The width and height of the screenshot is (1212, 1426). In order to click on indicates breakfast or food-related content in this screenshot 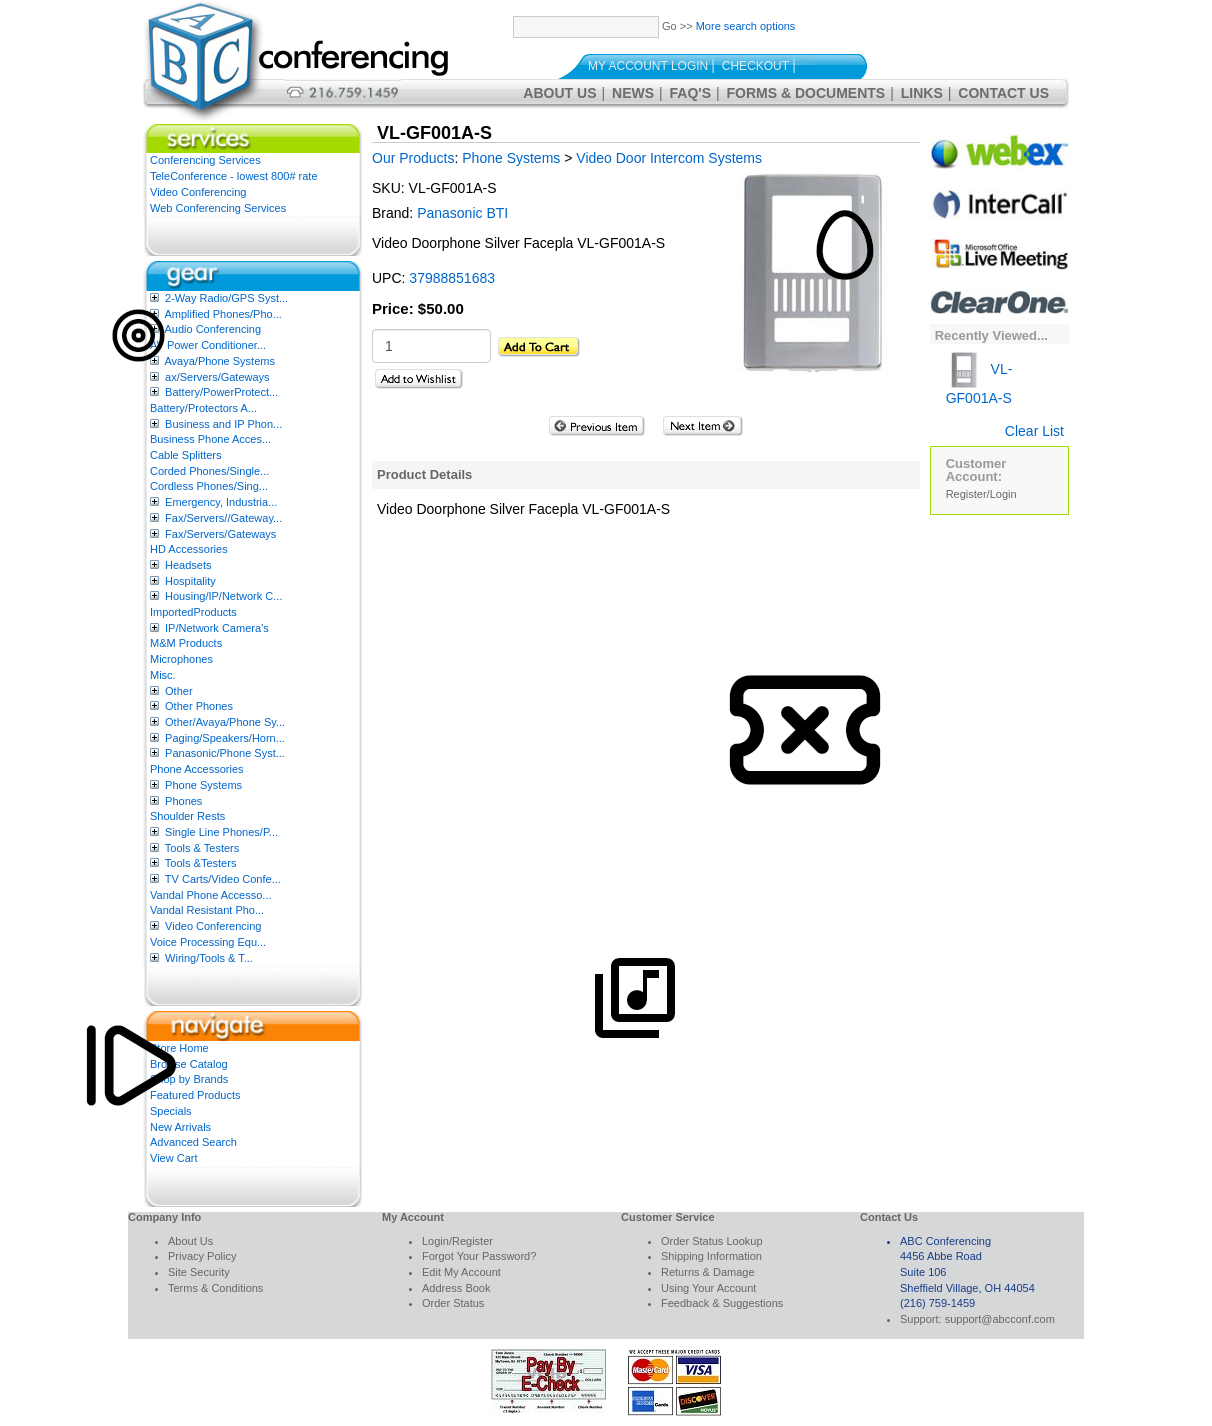, I will do `click(845, 245)`.